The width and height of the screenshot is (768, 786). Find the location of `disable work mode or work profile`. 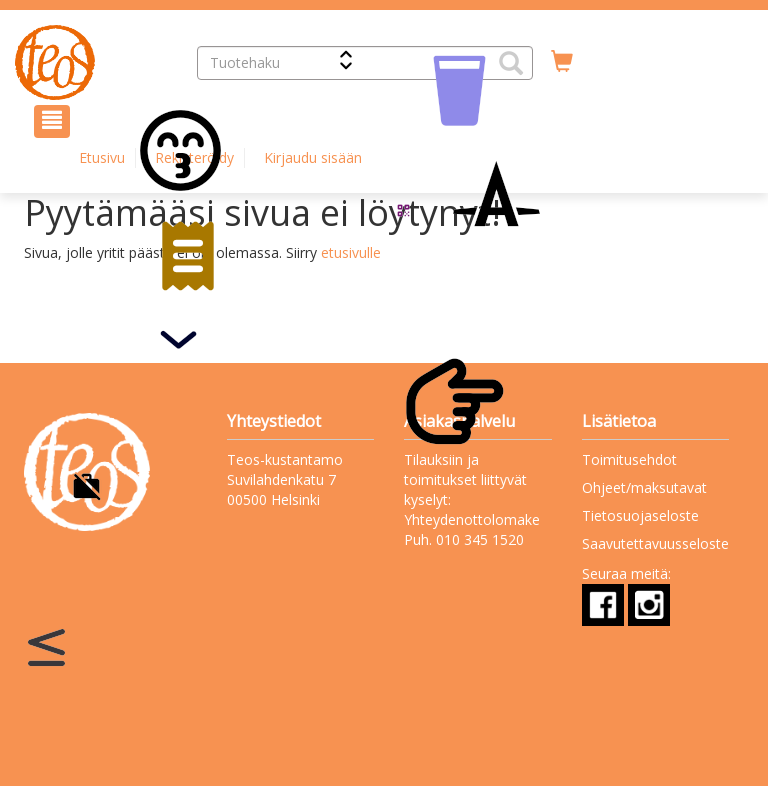

disable work mode or work profile is located at coordinates (86, 486).